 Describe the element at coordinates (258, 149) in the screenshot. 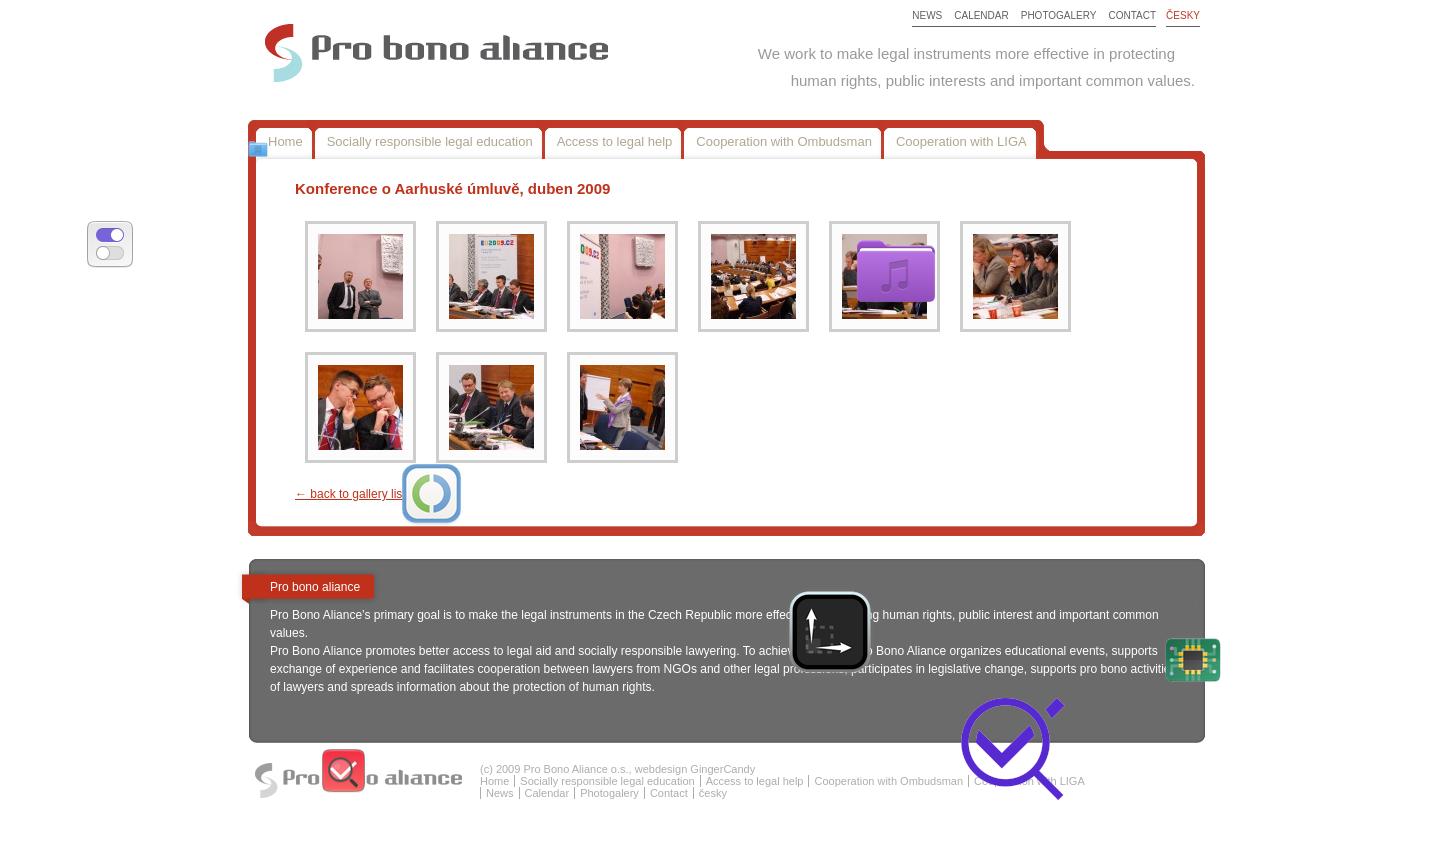

I see `open typography or font-related files folder` at that location.